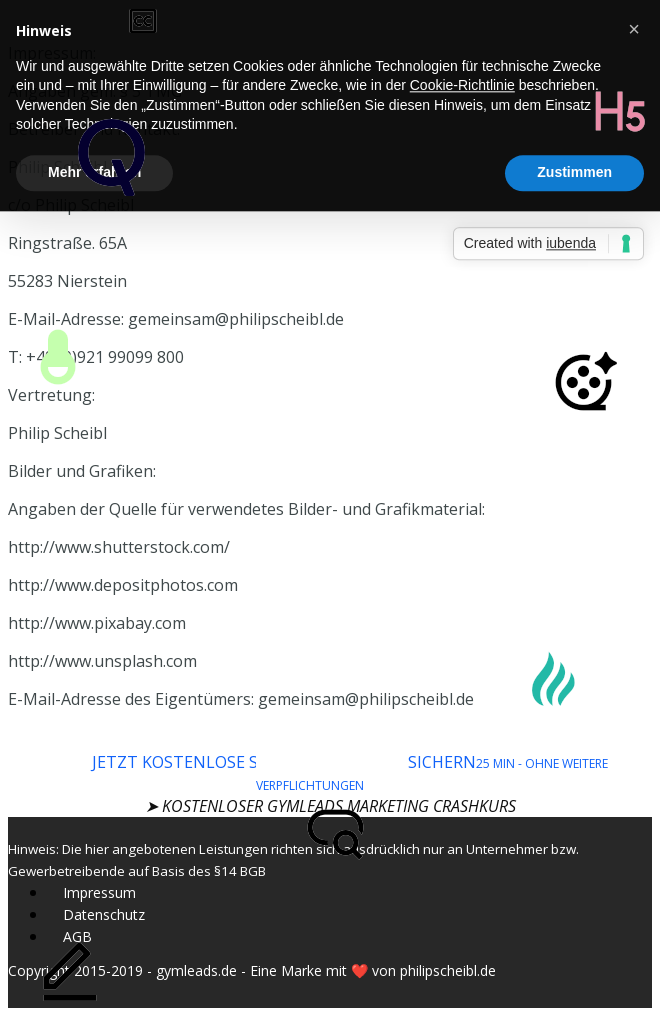  What do you see at coordinates (111, 157) in the screenshot?
I see `qualcomm company logo` at bounding box center [111, 157].